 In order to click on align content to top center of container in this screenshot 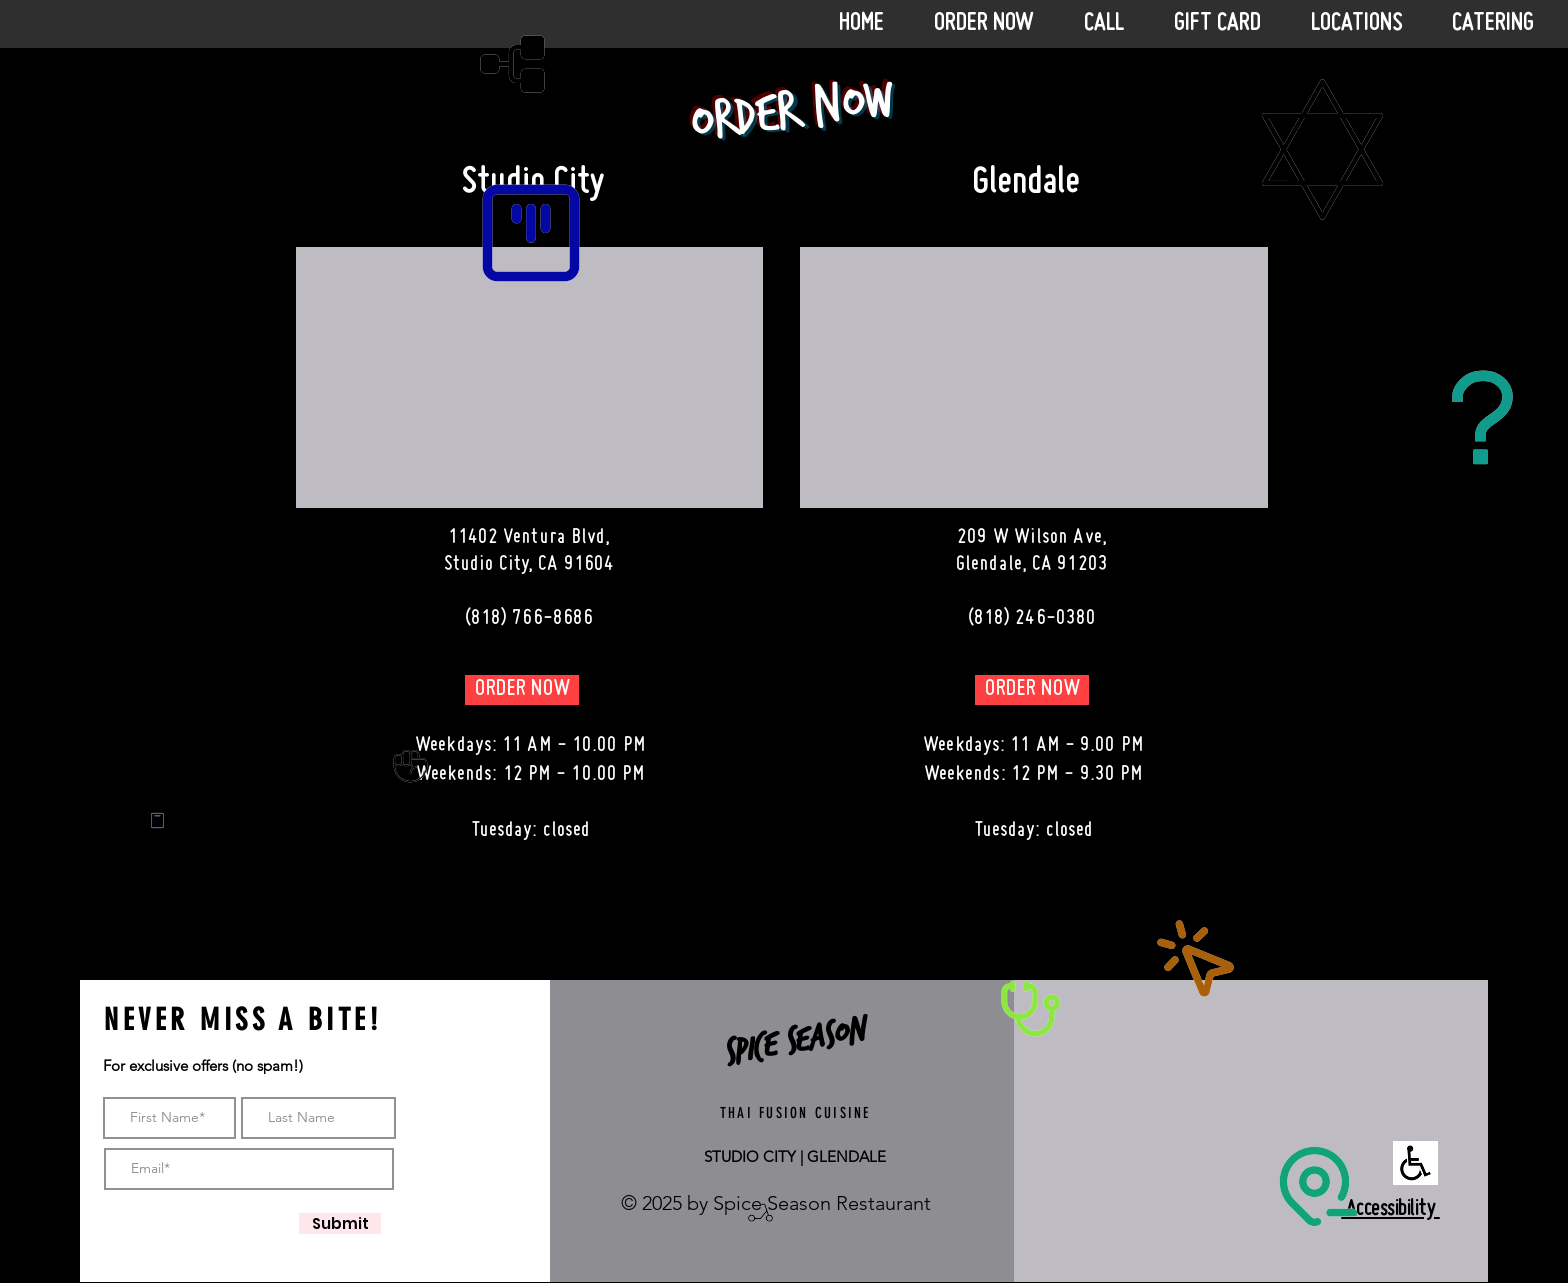, I will do `click(531, 233)`.